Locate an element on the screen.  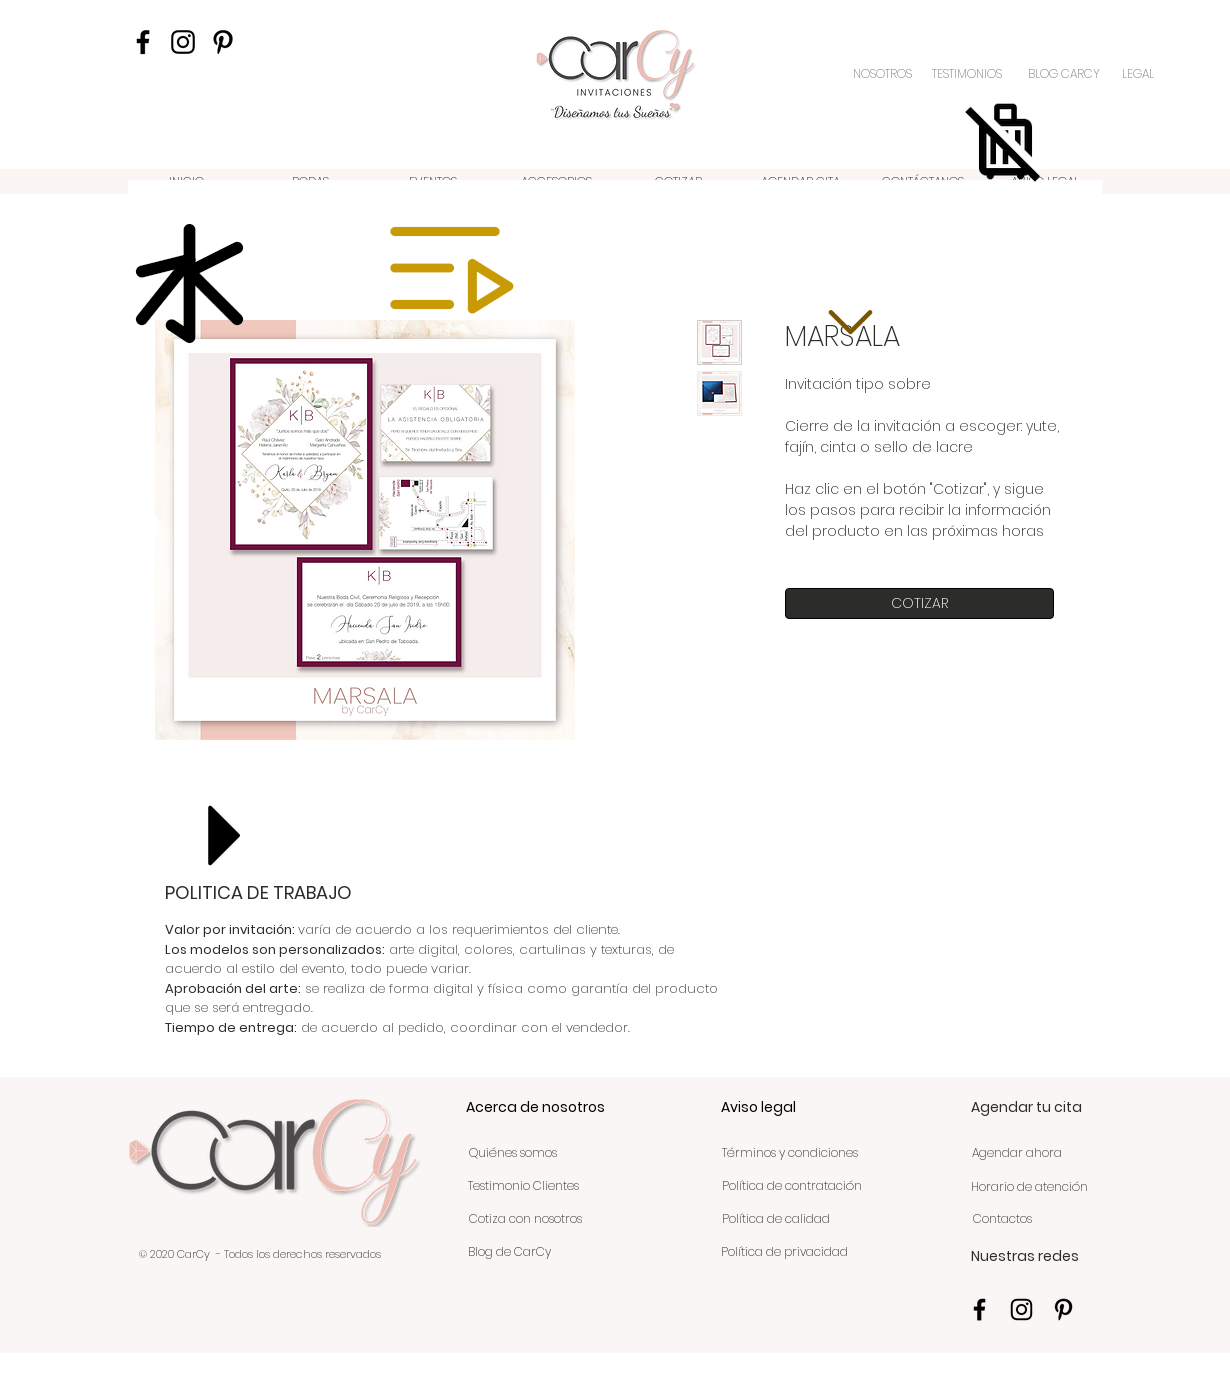
access confucianism or chinese philosophy content is located at coordinates (189, 283).